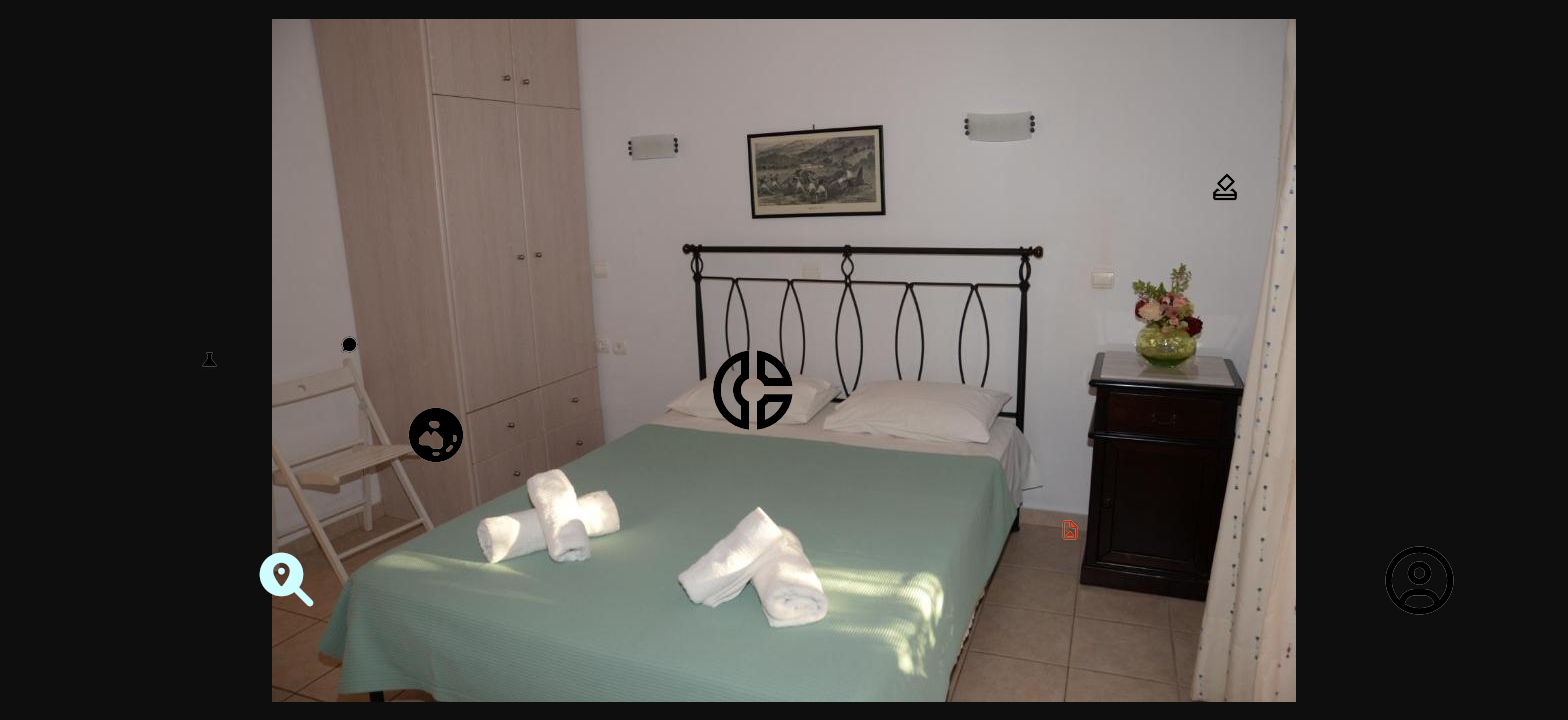 Image resolution: width=1568 pixels, height=720 pixels. Describe the element at coordinates (753, 390) in the screenshot. I see `view analytics or statistics breakdown` at that location.